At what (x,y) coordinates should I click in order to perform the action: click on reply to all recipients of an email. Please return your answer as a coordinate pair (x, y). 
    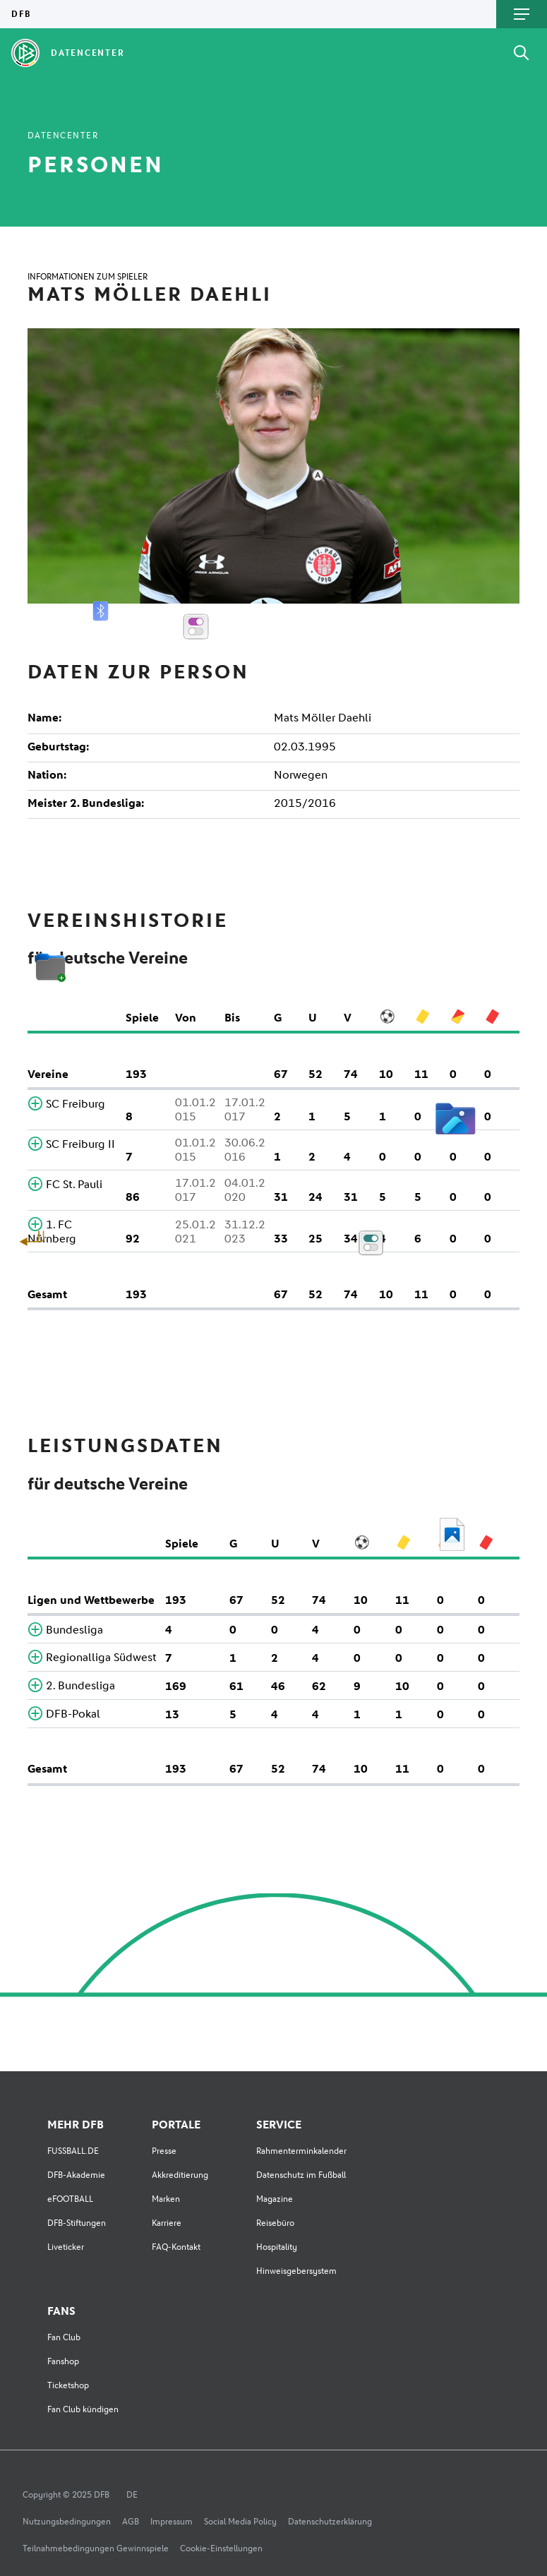
    Looking at the image, I should click on (31, 1236).